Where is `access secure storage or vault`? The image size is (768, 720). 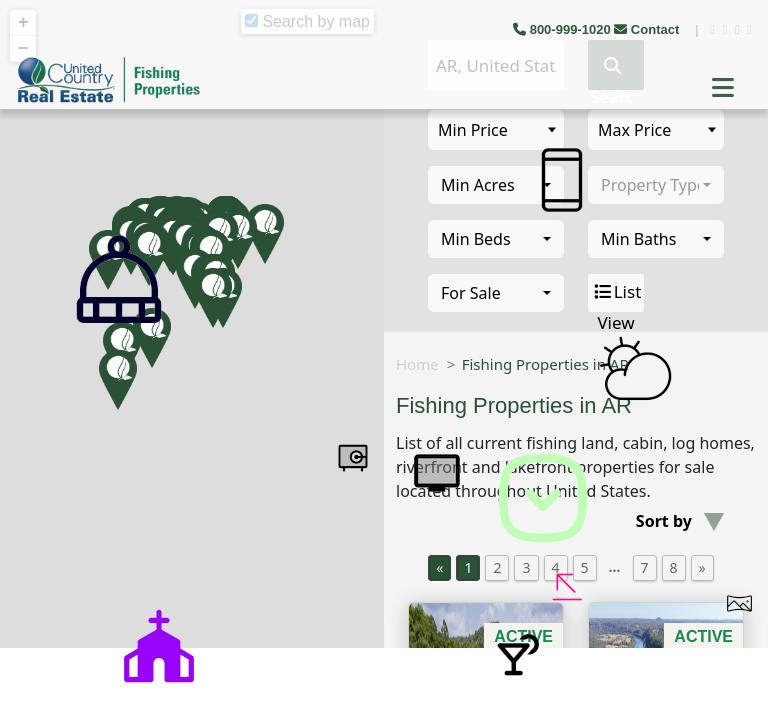 access secure storage or vault is located at coordinates (353, 457).